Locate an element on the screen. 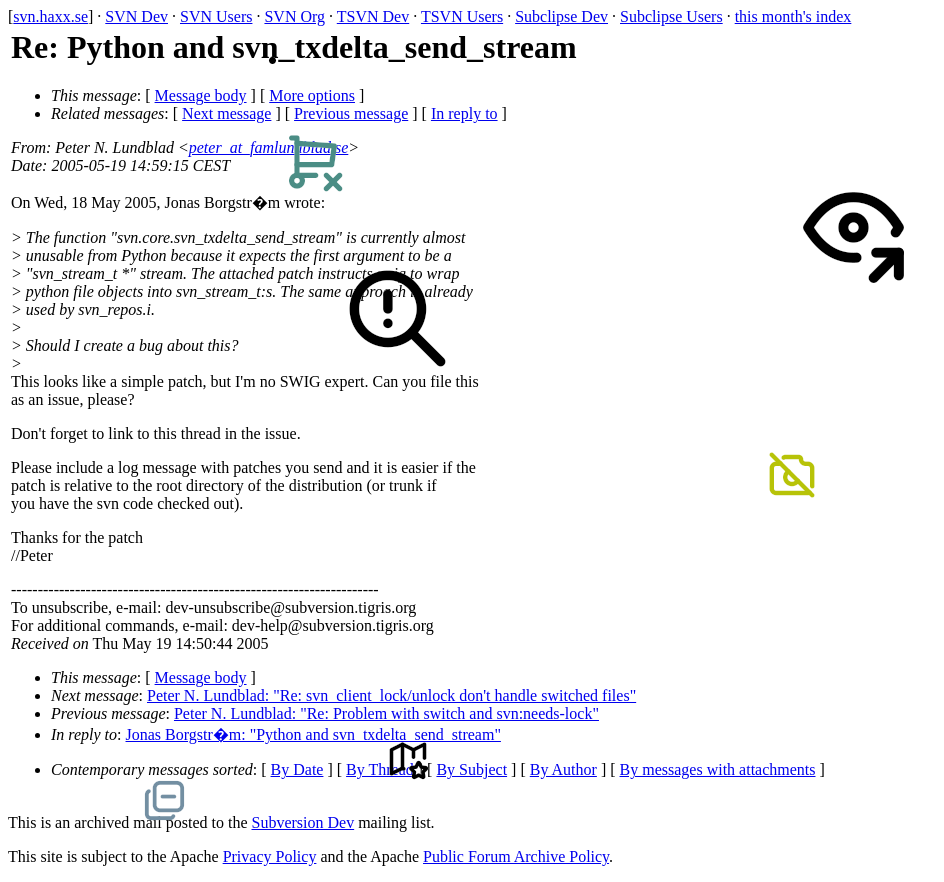 This screenshot has width=944, height=882. remove an item from your library is located at coordinates (164, 800).